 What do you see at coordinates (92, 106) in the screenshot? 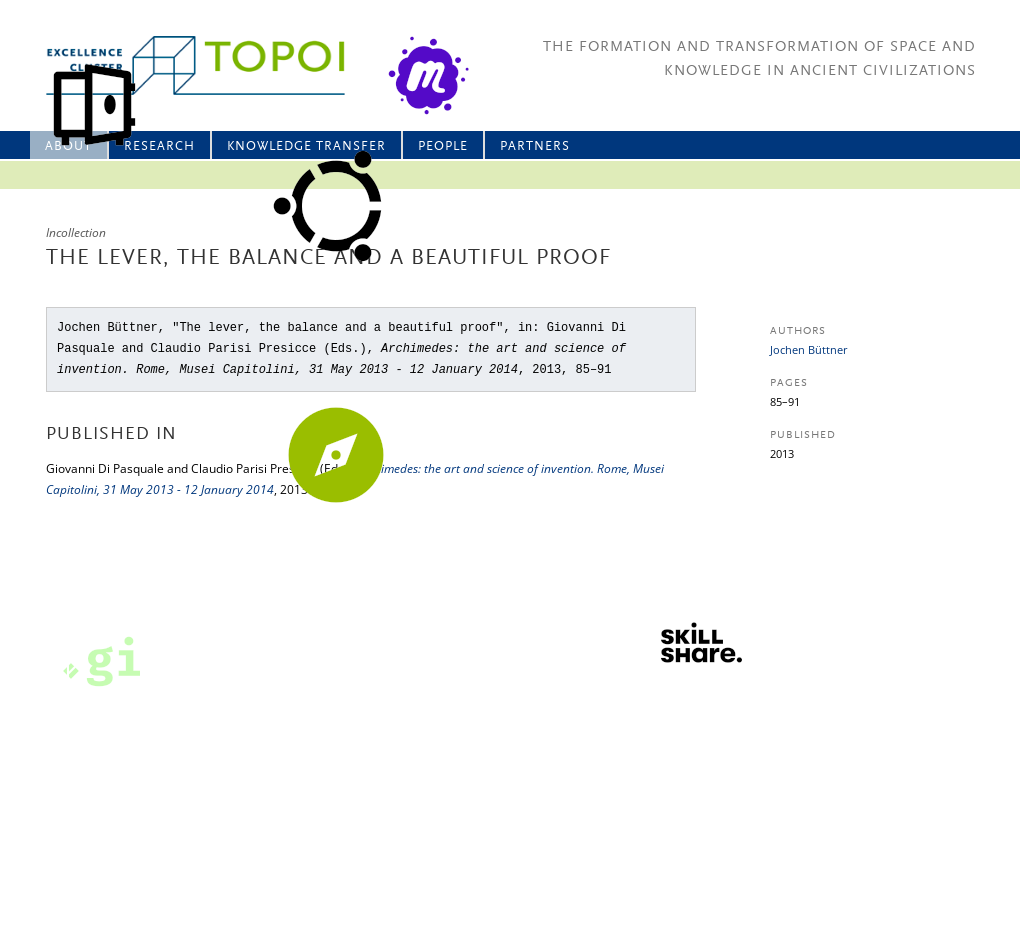
I see `access secure storage or vault` at bounding box center [92, 106].